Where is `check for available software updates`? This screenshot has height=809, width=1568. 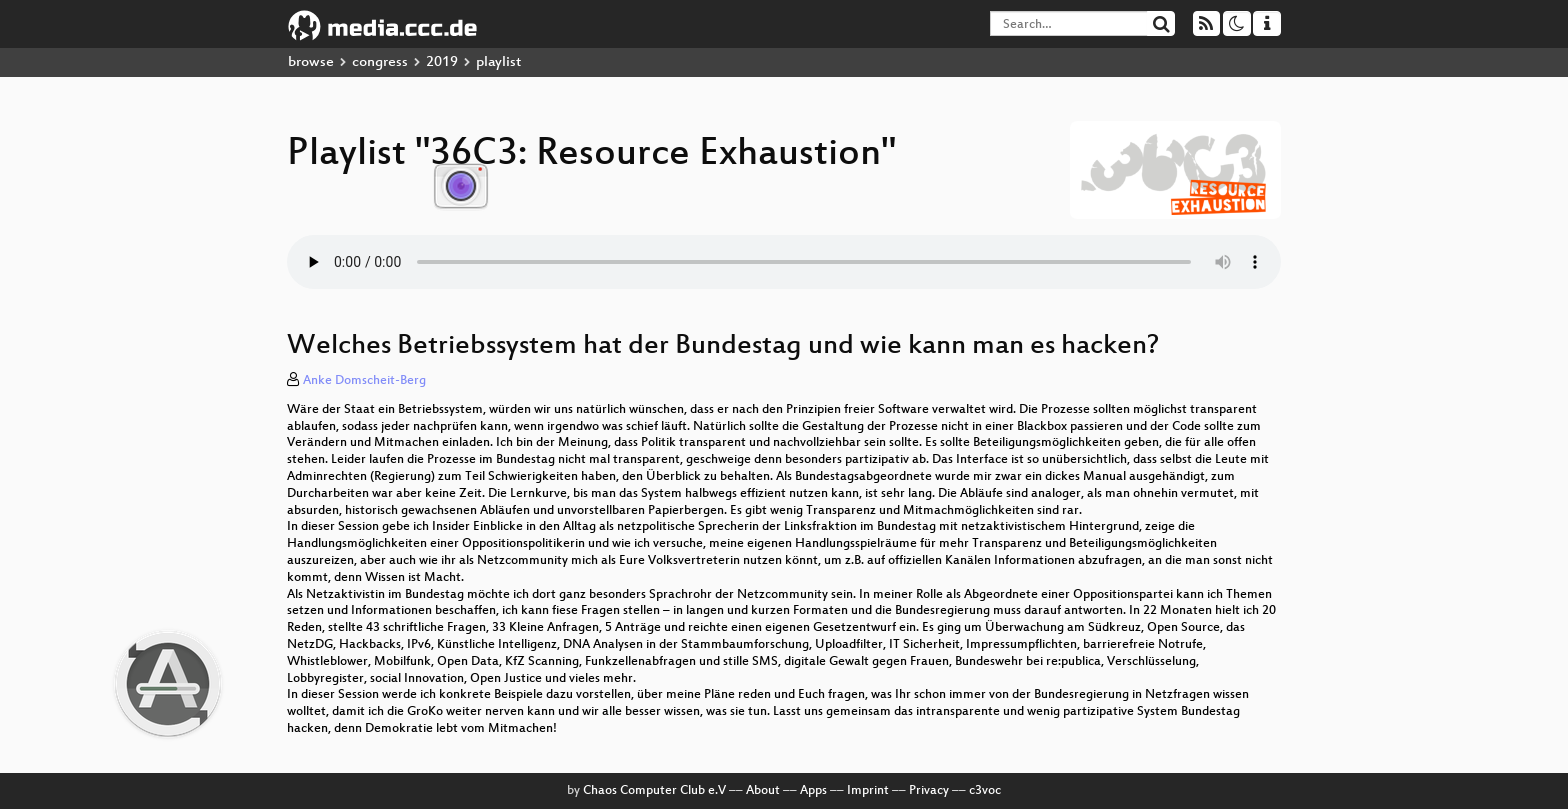
check for available software updates is located at coordinates (168, 684).